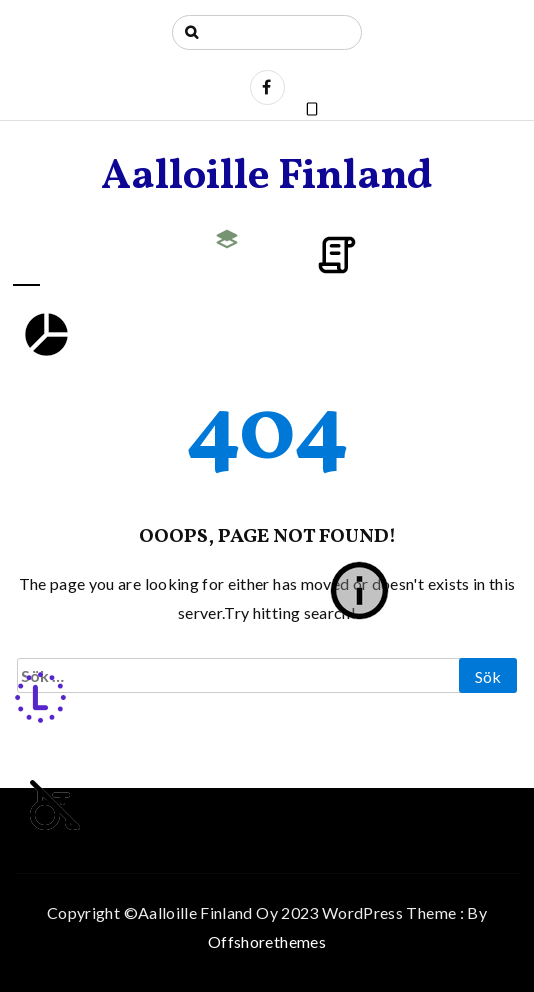 This screenshot has height=992, width=534. Describe the element at coordinates (359, 590) in the screenshot. I see `view more information about this item` at that location.